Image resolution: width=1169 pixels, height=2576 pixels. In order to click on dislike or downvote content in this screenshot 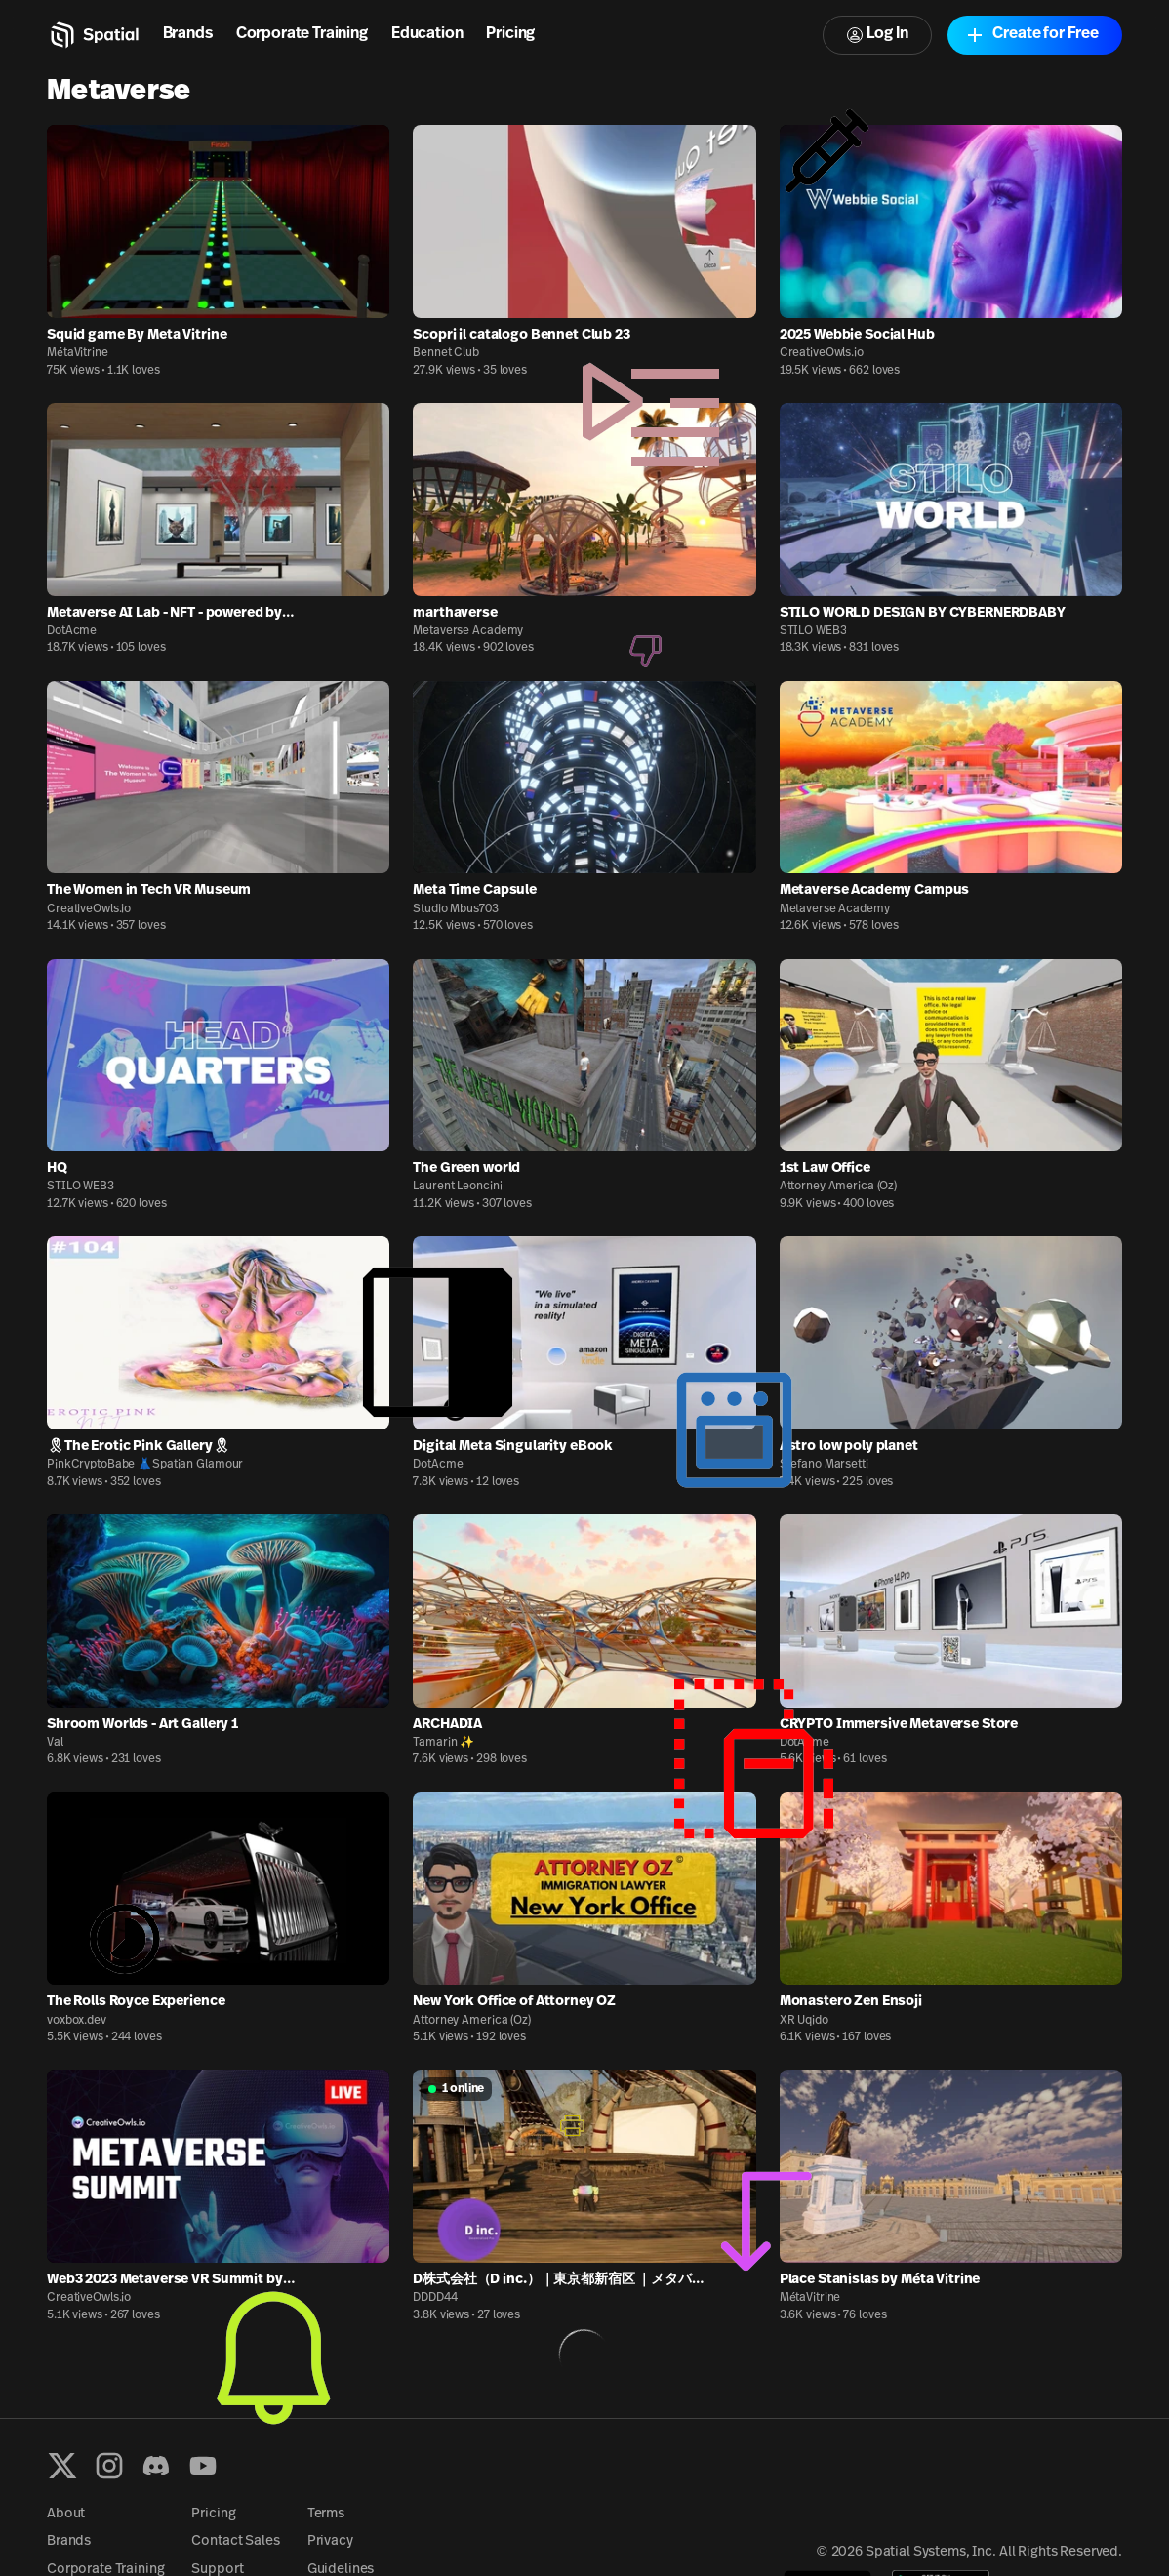, I will do `click(645, 651)`.